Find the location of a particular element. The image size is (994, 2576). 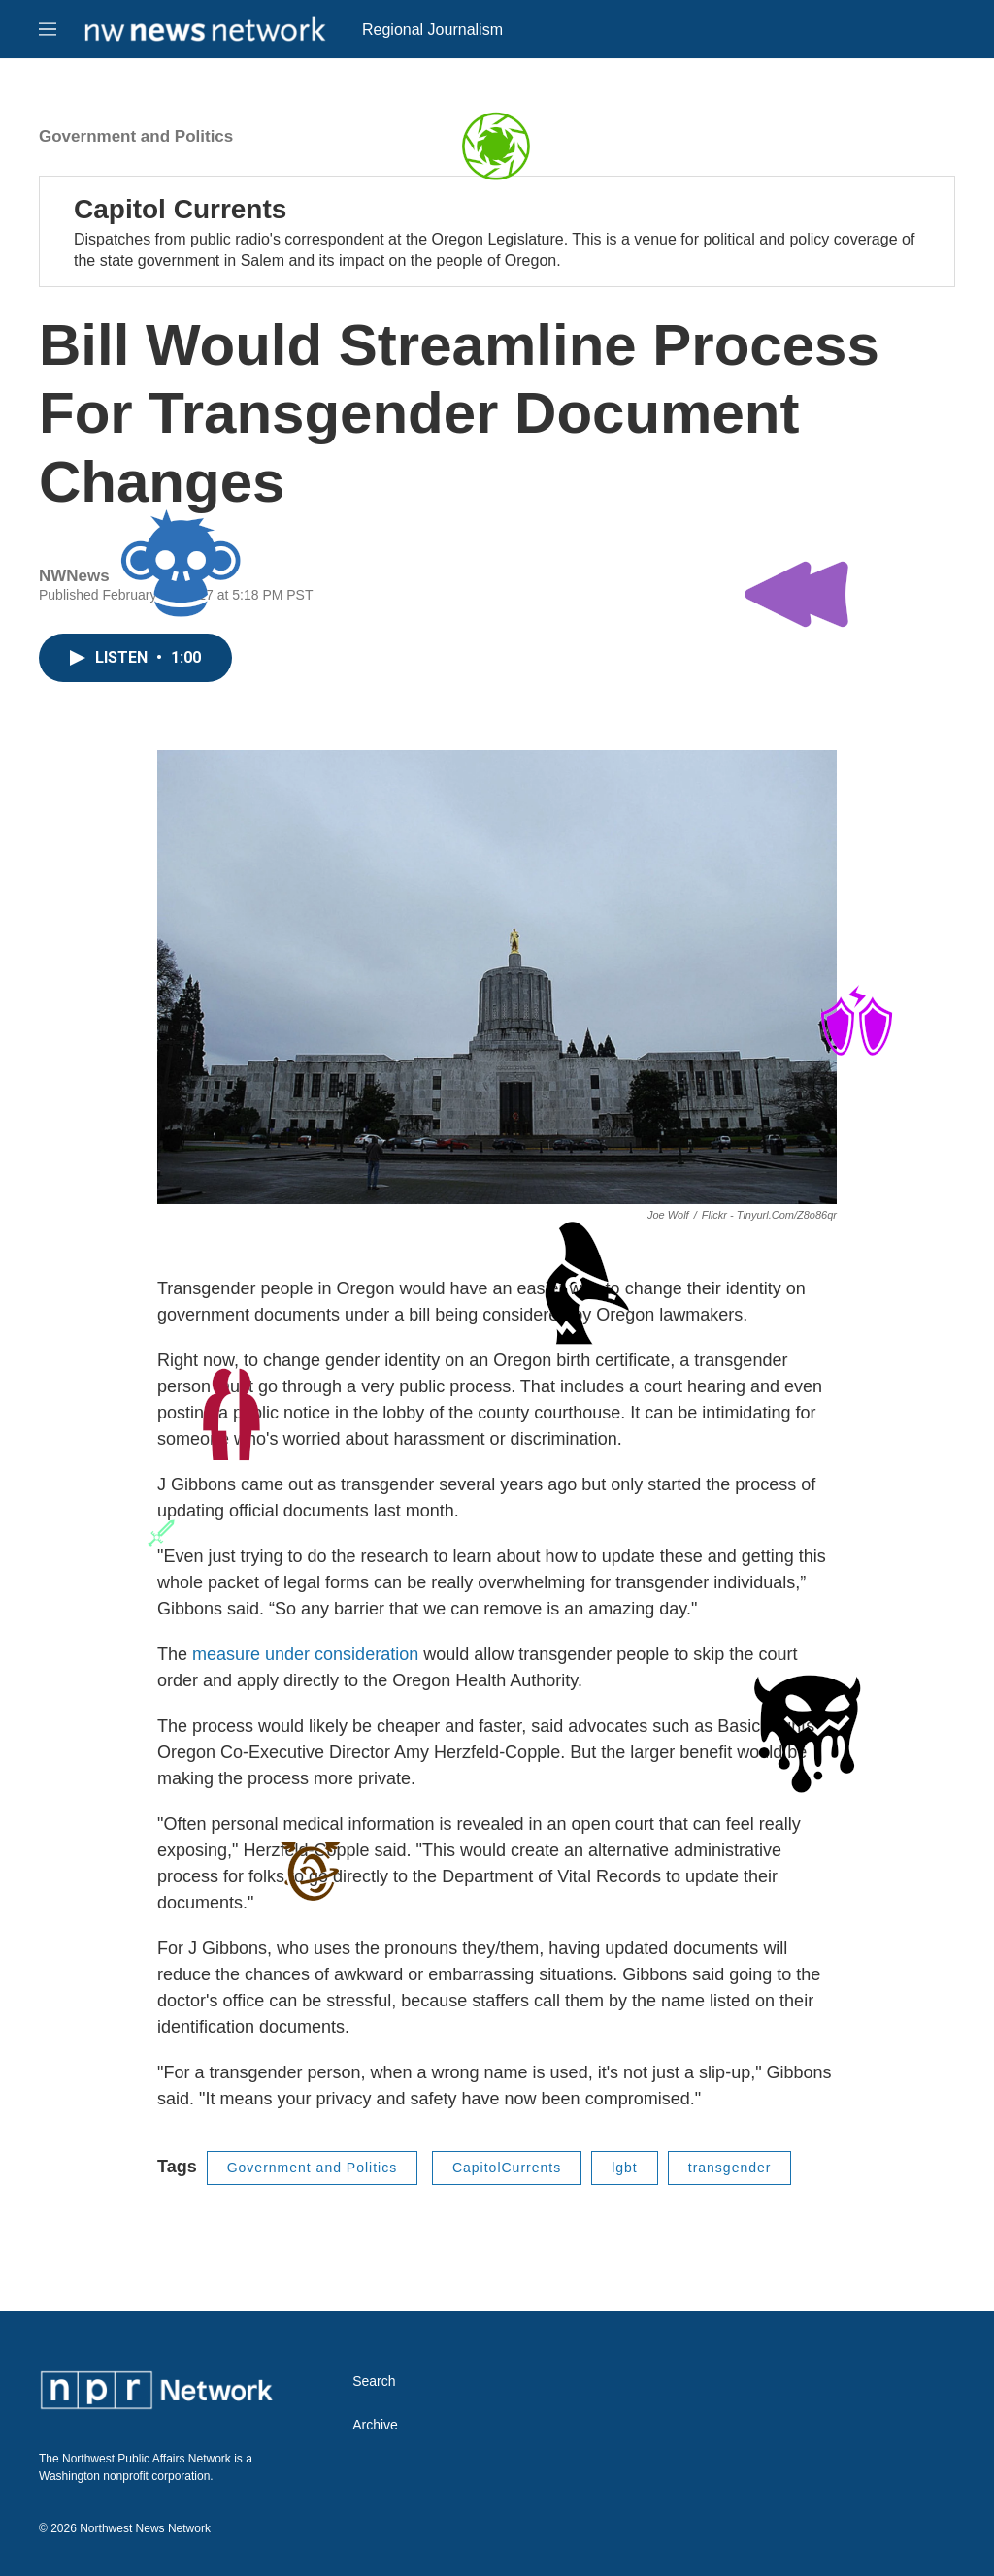

equip or select a sword weapon is located at coordinates (161, 1533).